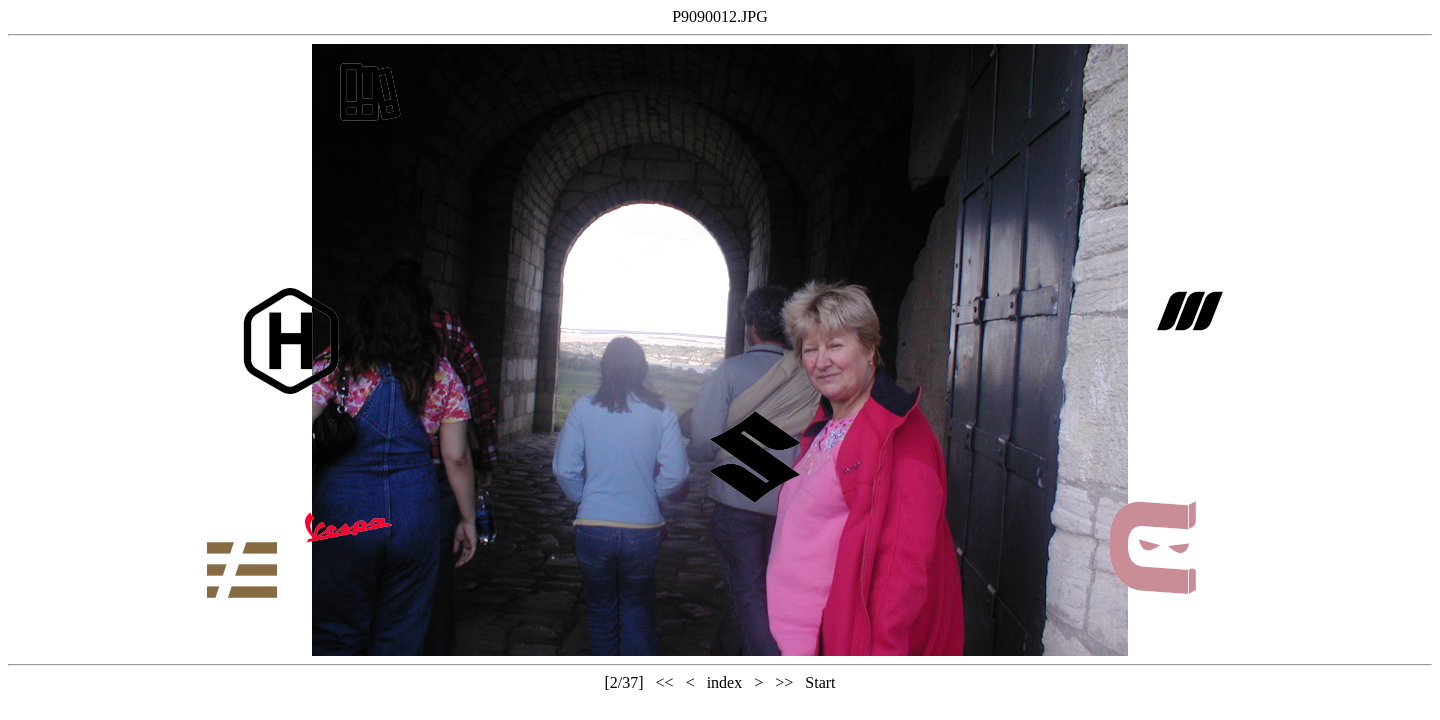 The width and height of the screenshot is (1440, 720). What do you see at coordinates (348, 527) in the screenshot?
I see `vespa brand logo` at bounding box center [348, 527].